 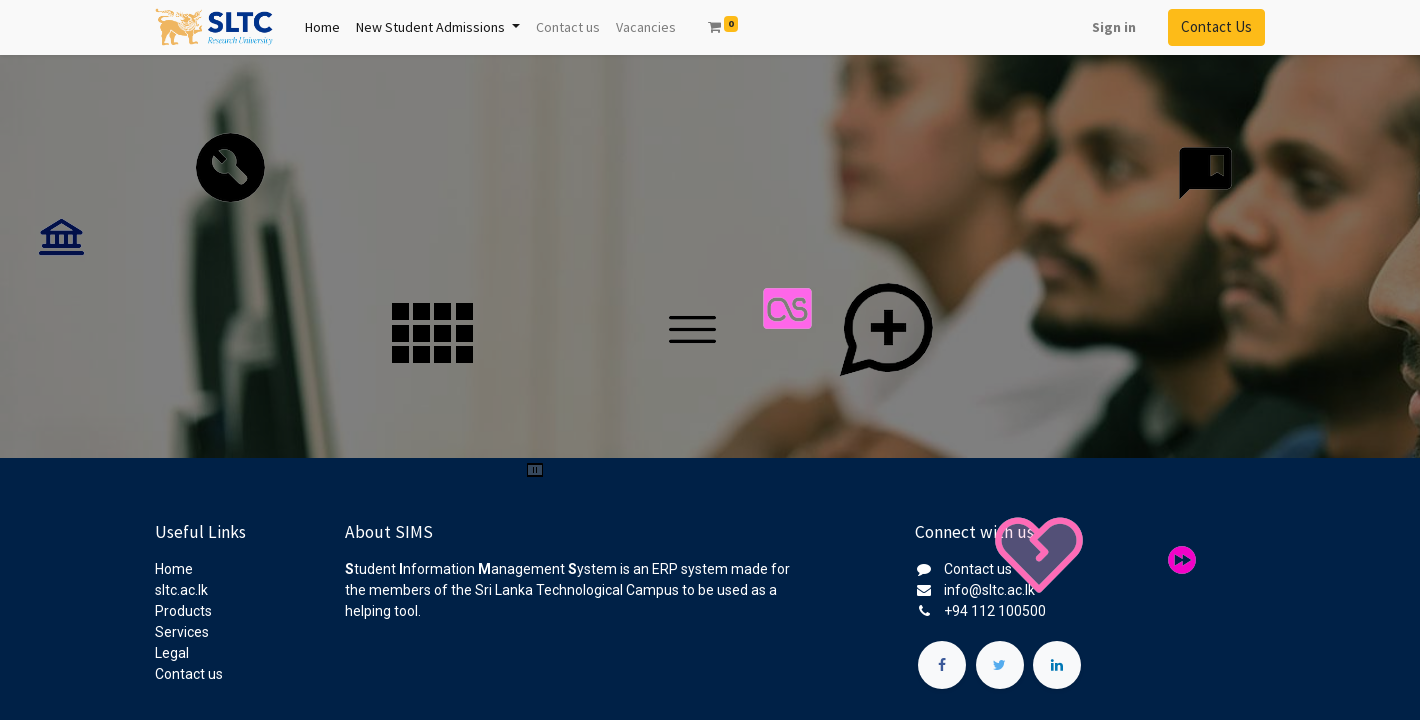 I want to click on switch to comfortable grid view, so click(x=430, y=333).